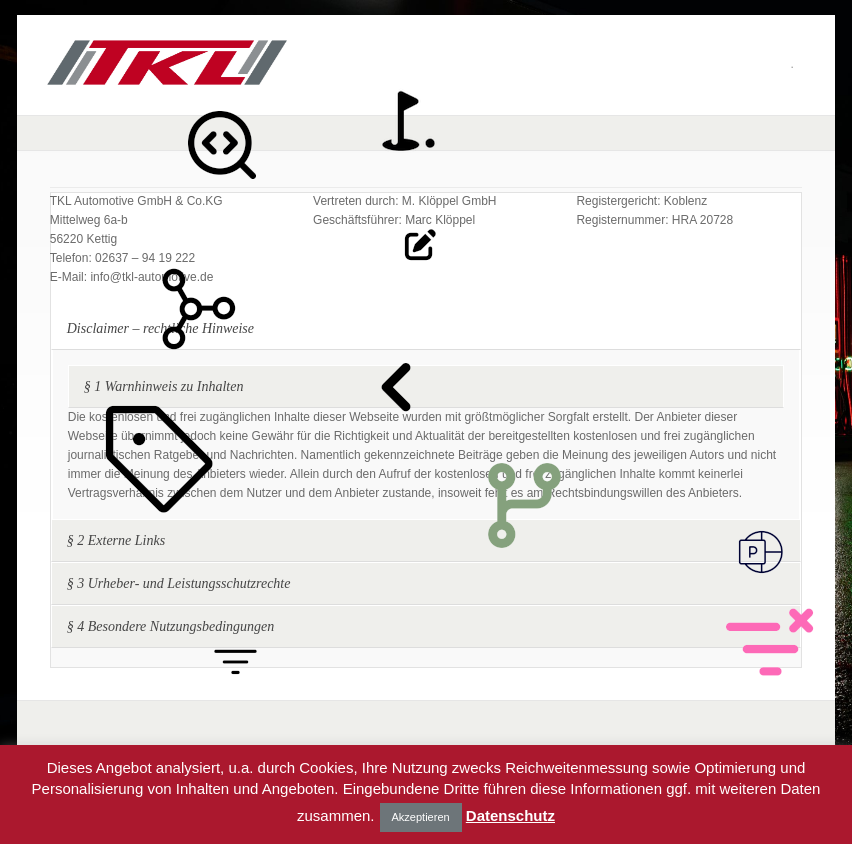 This screenshot has height=844, width=852. Describe the element at coordinates (407, 120) in the screenshot. I see `view nearby golf courses` at that location.